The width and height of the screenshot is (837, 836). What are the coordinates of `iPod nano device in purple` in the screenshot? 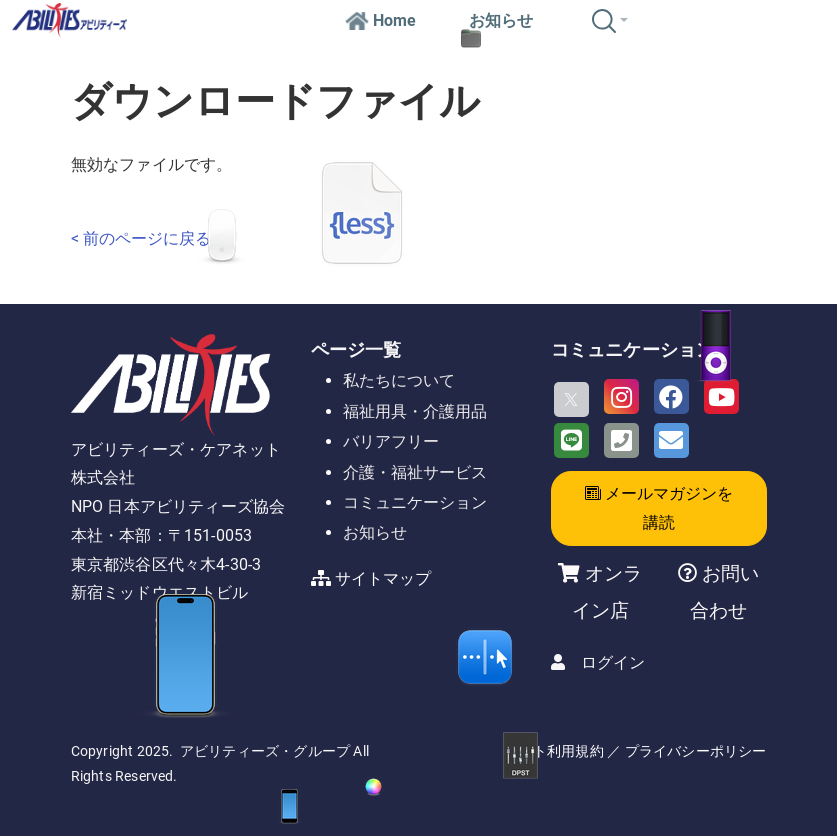 It's located at (715, 346).